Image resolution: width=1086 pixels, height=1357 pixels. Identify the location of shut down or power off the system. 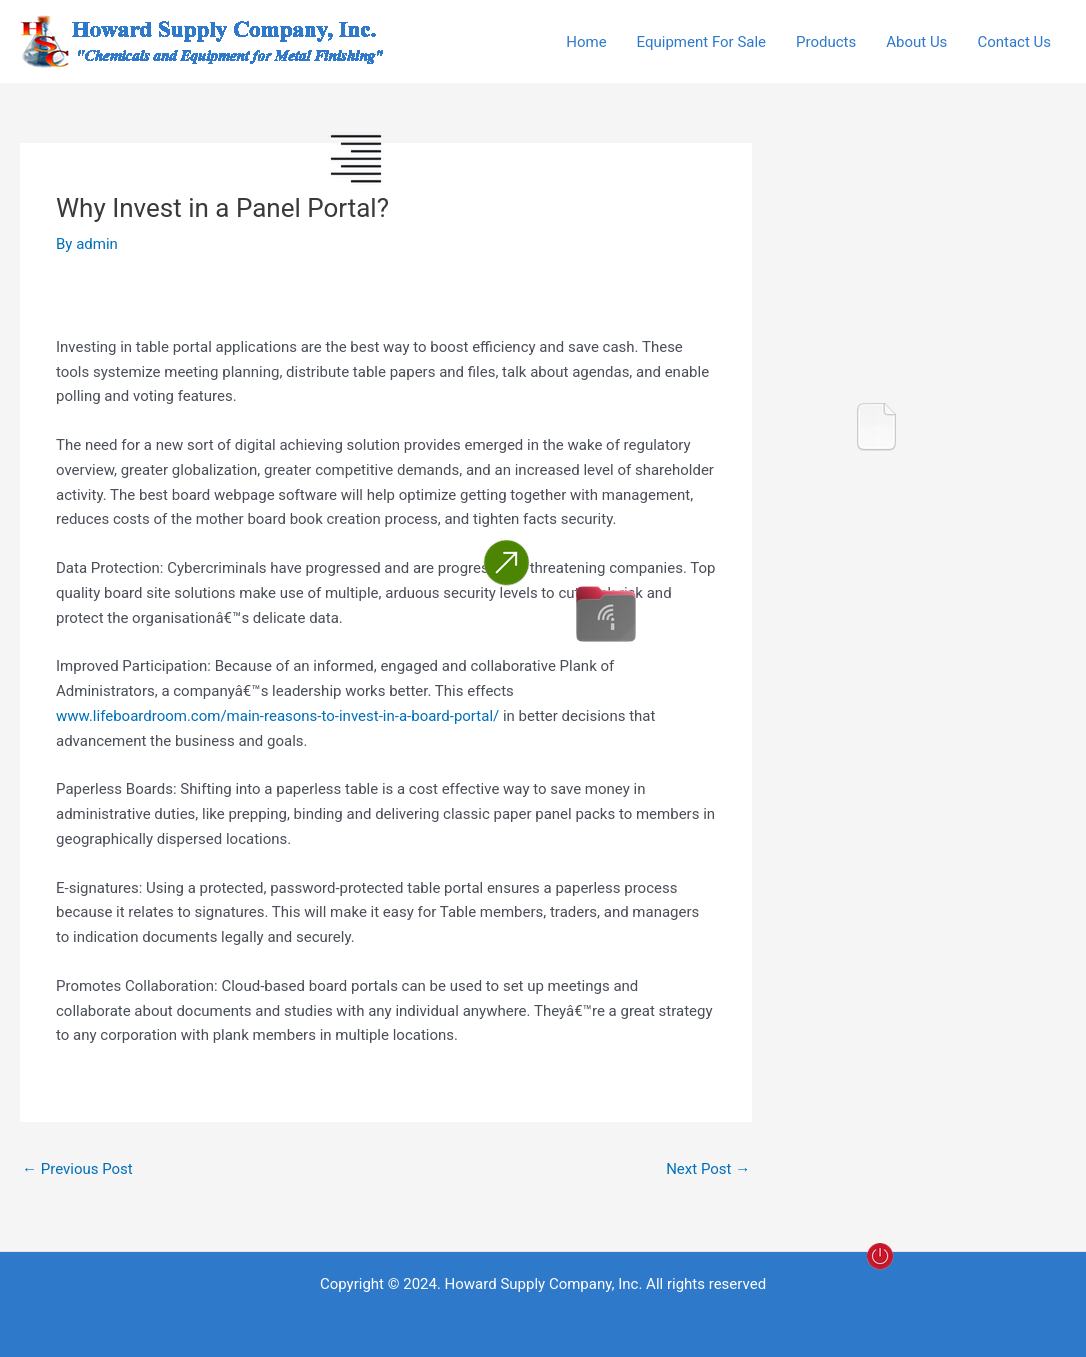
(880, 1256).